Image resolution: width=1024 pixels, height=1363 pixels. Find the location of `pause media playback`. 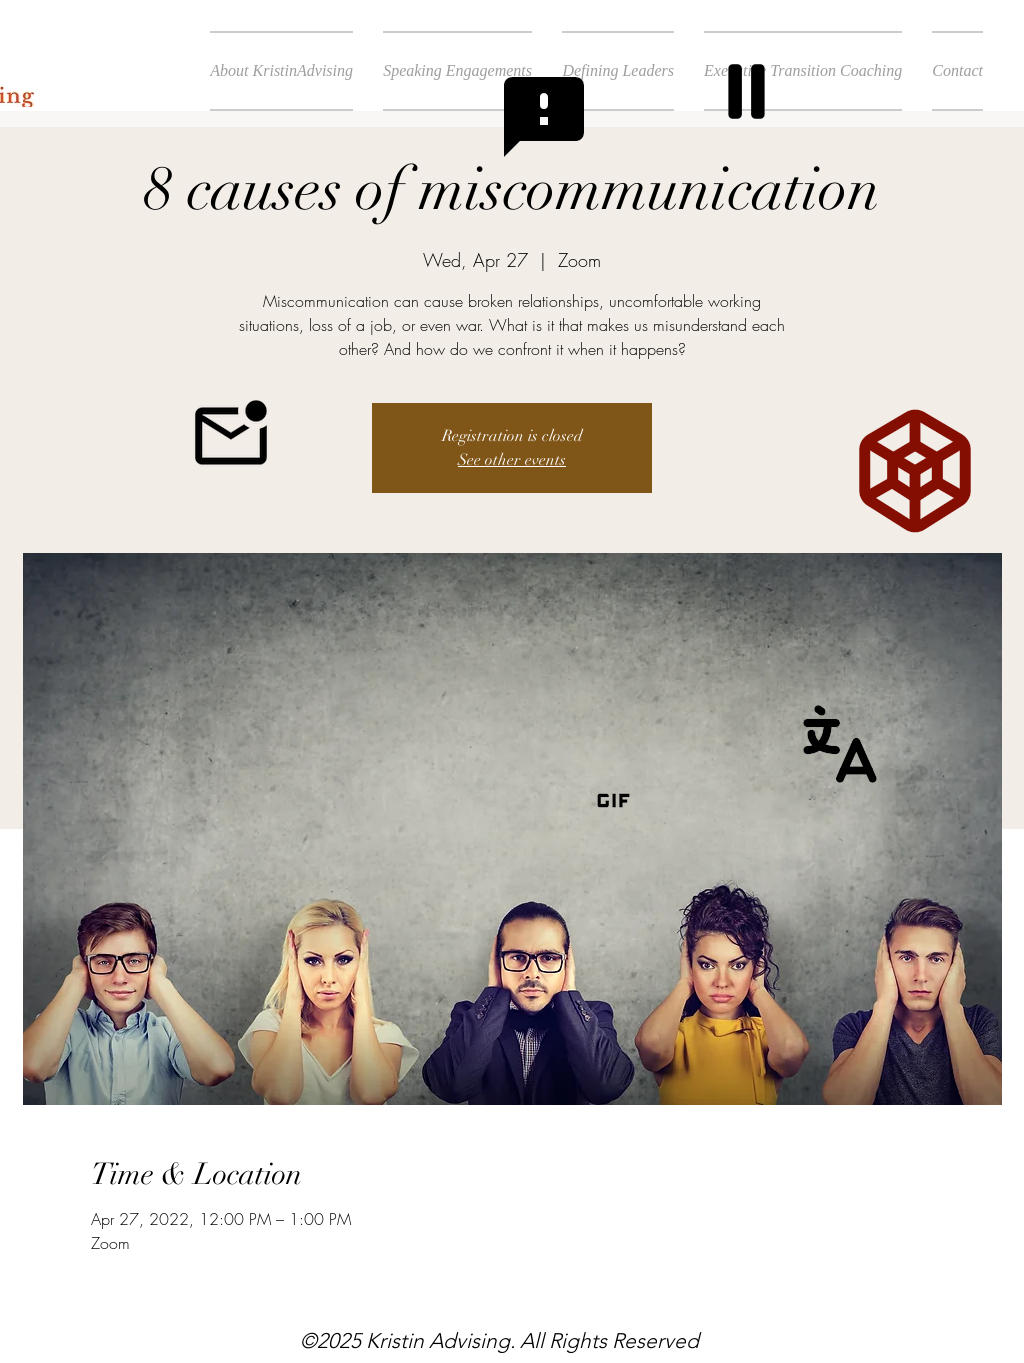

pause media playback is located at coordinates (746, 91).